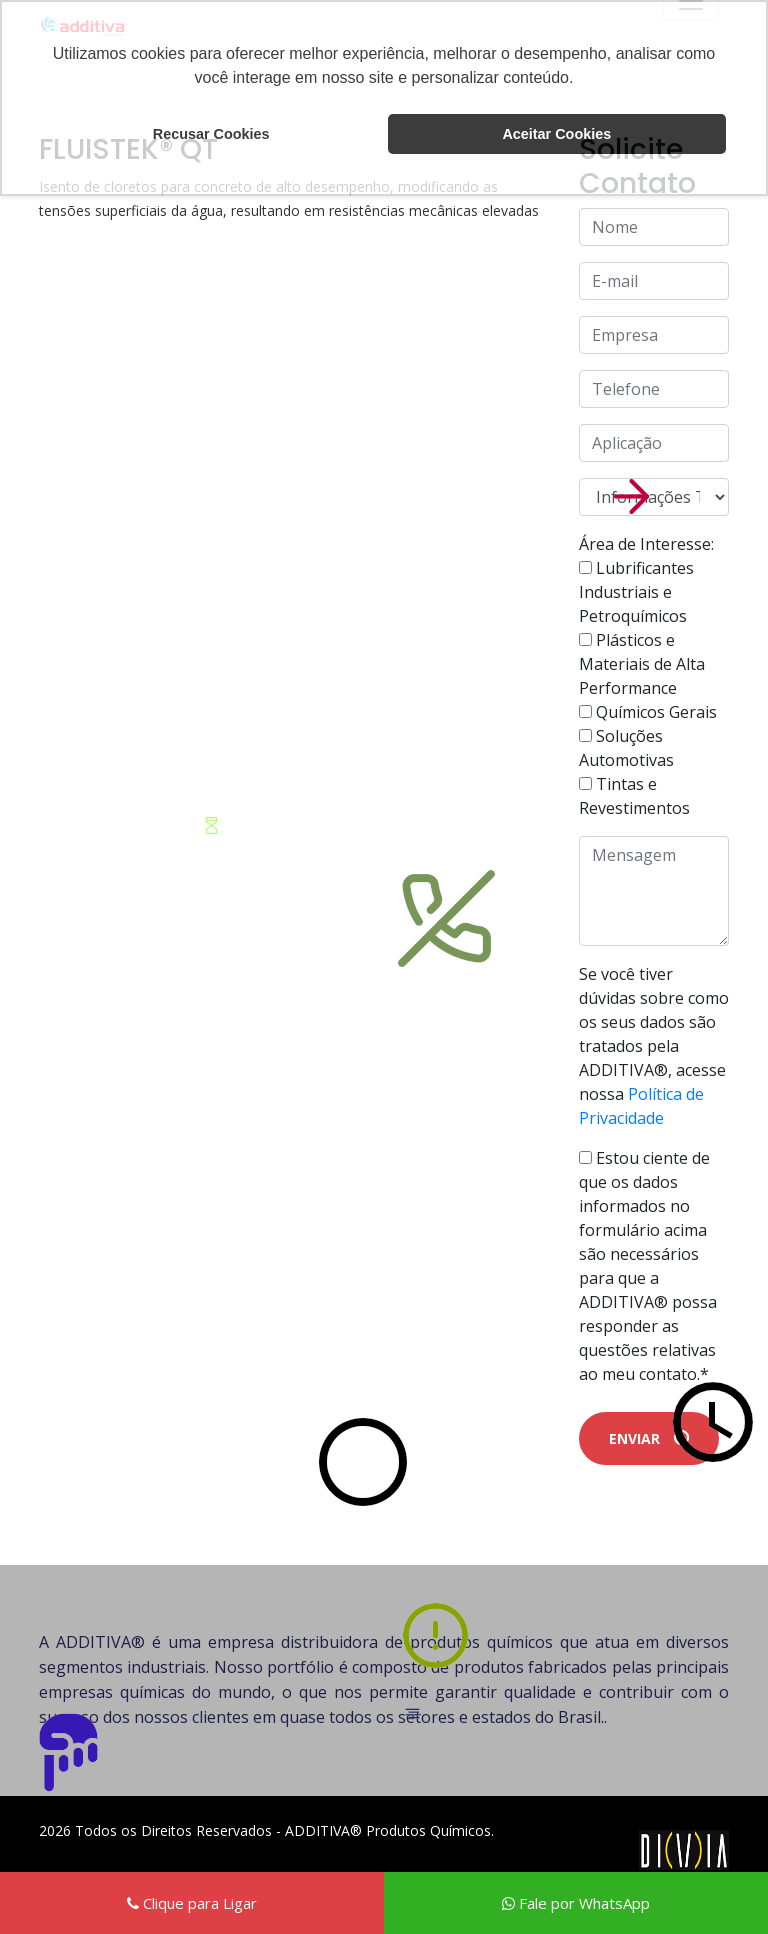 The height and width of the screenshot is (1934, 768). What do you see at coordinates (446, 918) in the screenshot?
I see `mute or decline an incoming call` at bounding box center [446, 918].